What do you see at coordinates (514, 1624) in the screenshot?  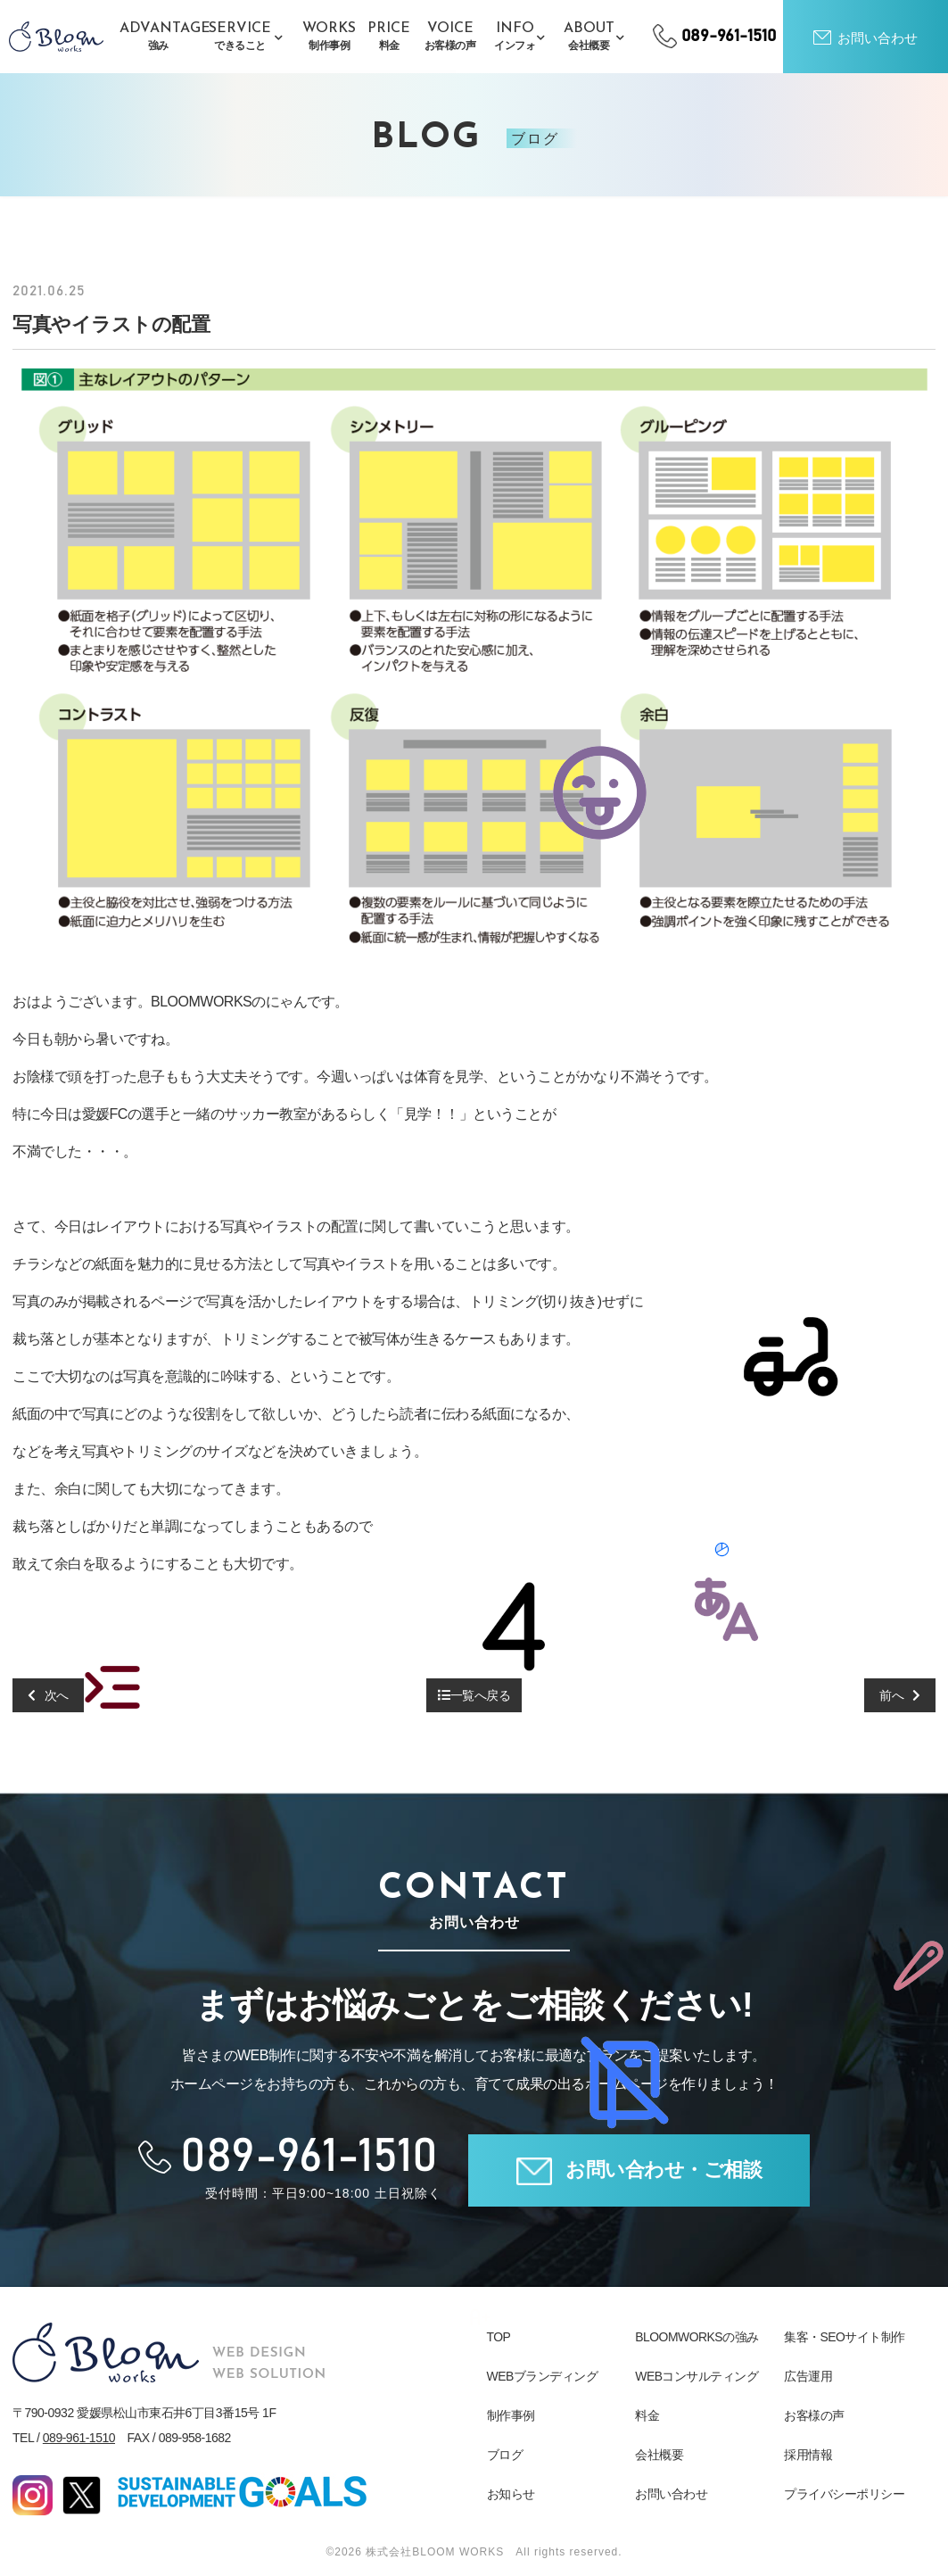 I see `indicates step 4 in a multi-step process` at bounding box center [514, 1624].